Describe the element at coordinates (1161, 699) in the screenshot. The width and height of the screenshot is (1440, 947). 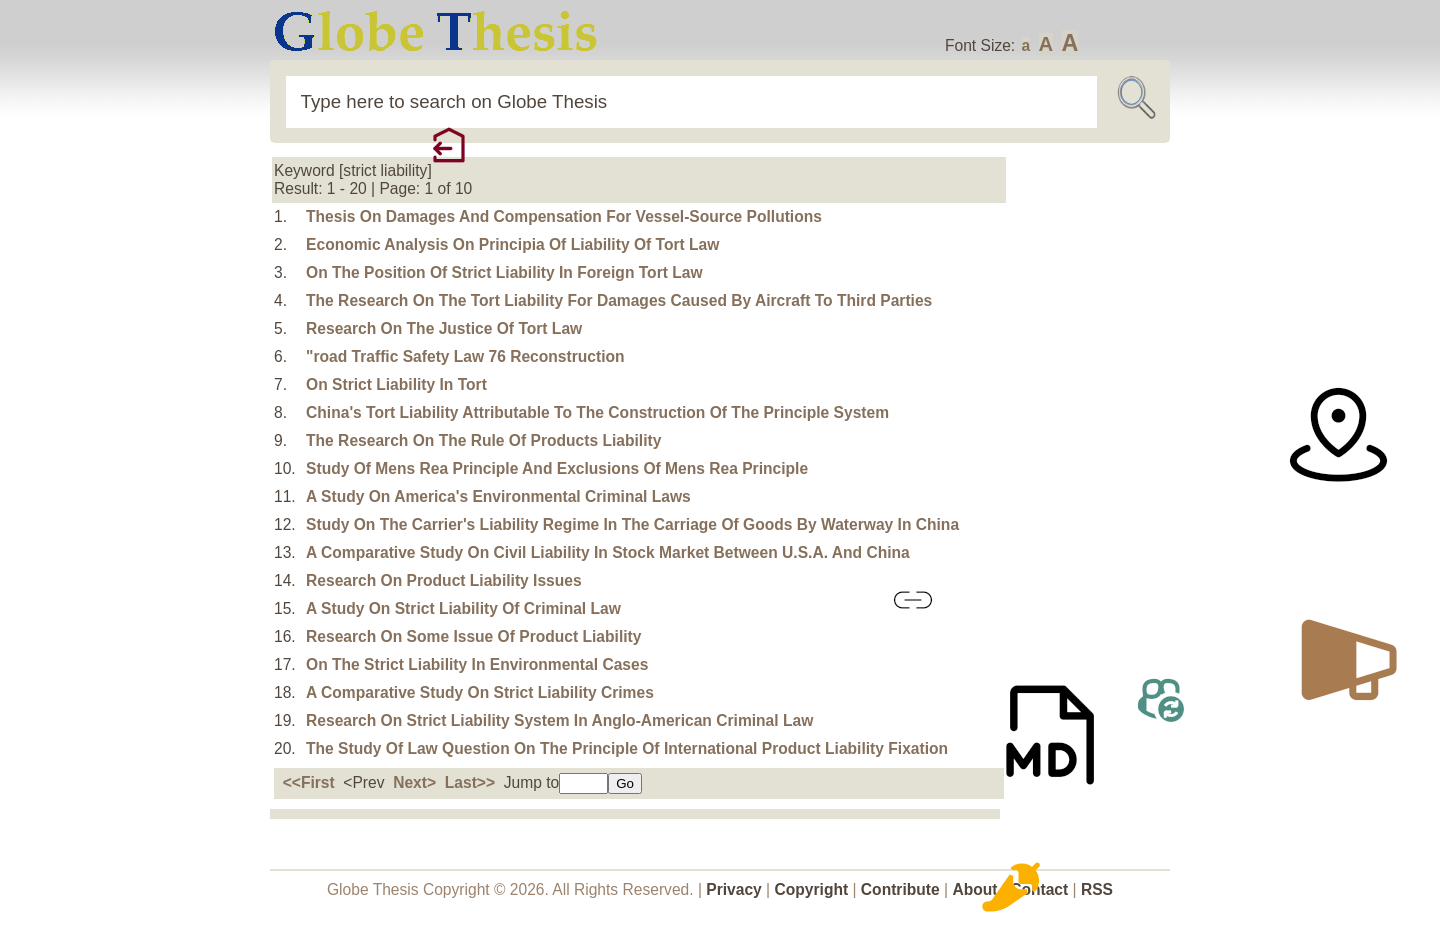
I see `copilot is processing your request` at that location.